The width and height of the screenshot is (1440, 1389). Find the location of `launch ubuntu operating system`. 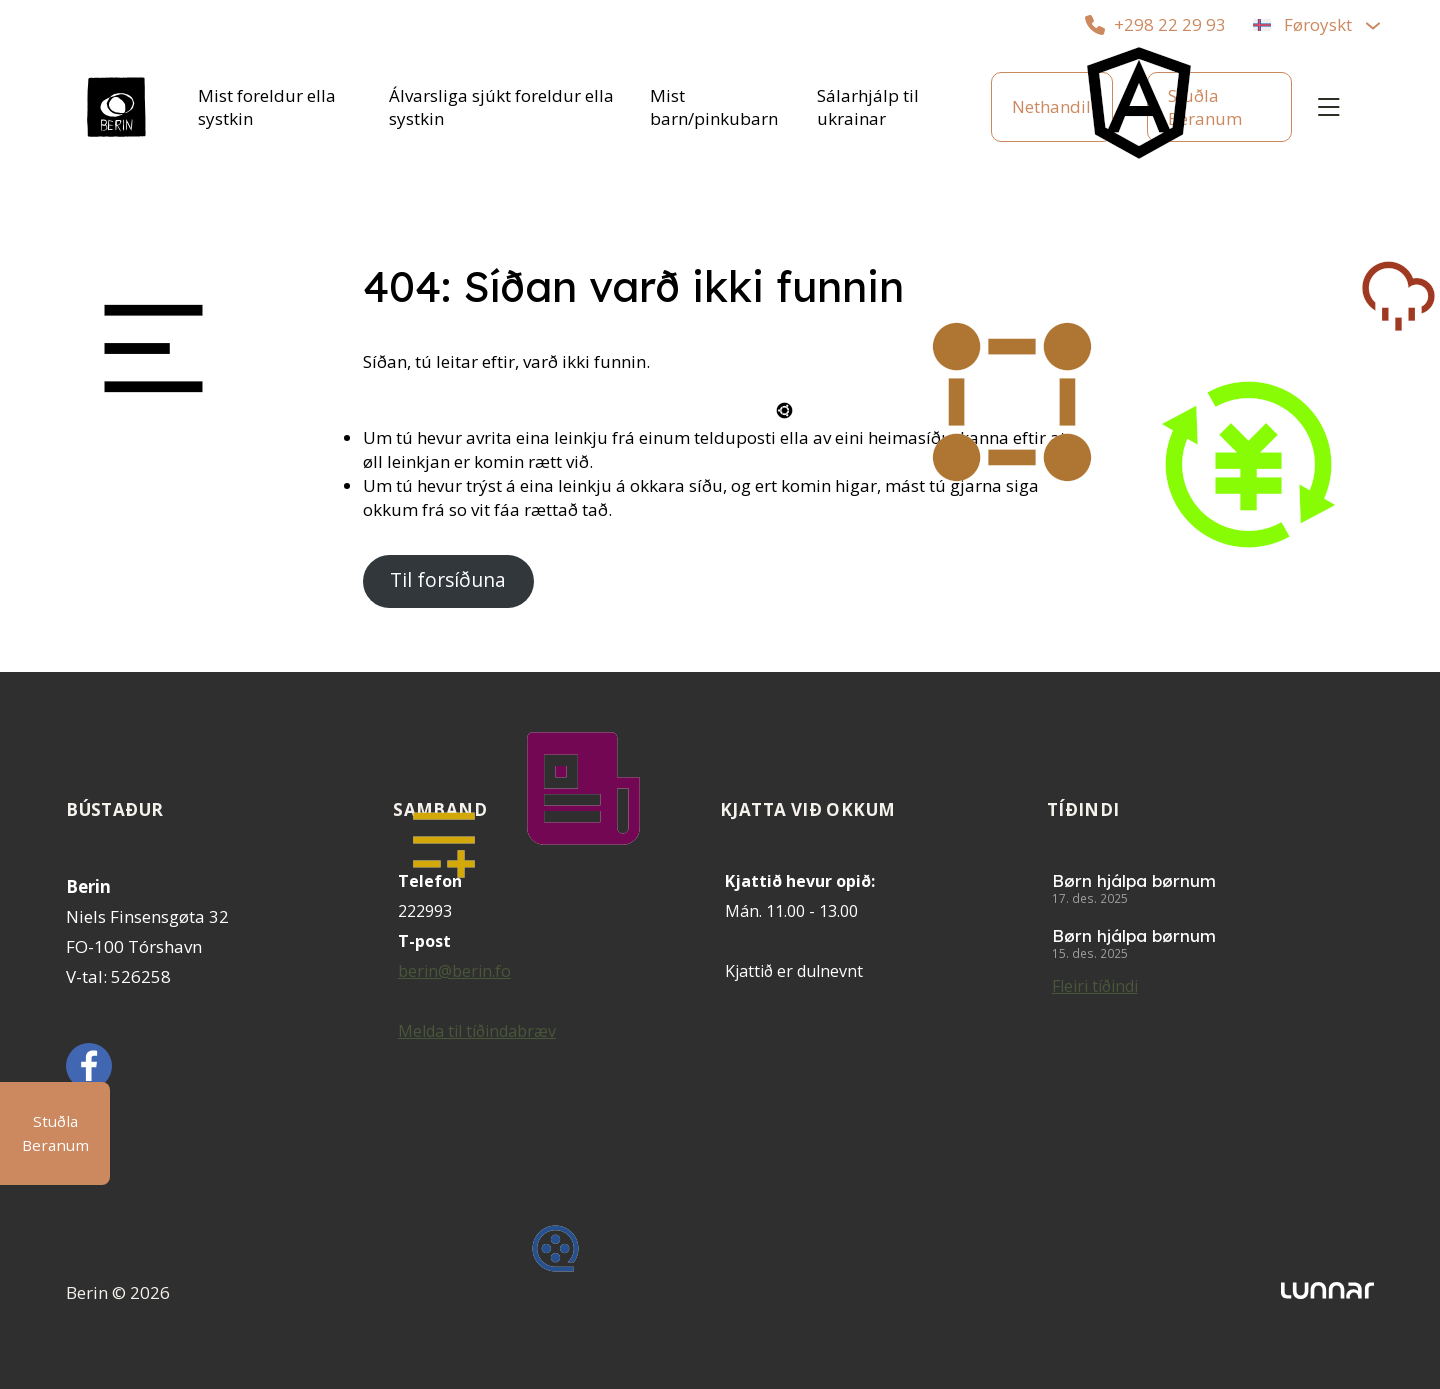

launch ubuntu operating system is located at coordinates (784, 410).